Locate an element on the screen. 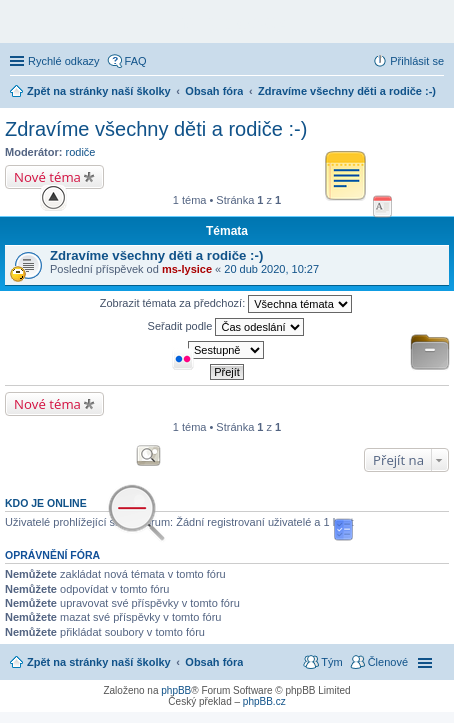 The width and height of the screenshot is (454, 723). open the notes application is located at coordinates (345, 175).